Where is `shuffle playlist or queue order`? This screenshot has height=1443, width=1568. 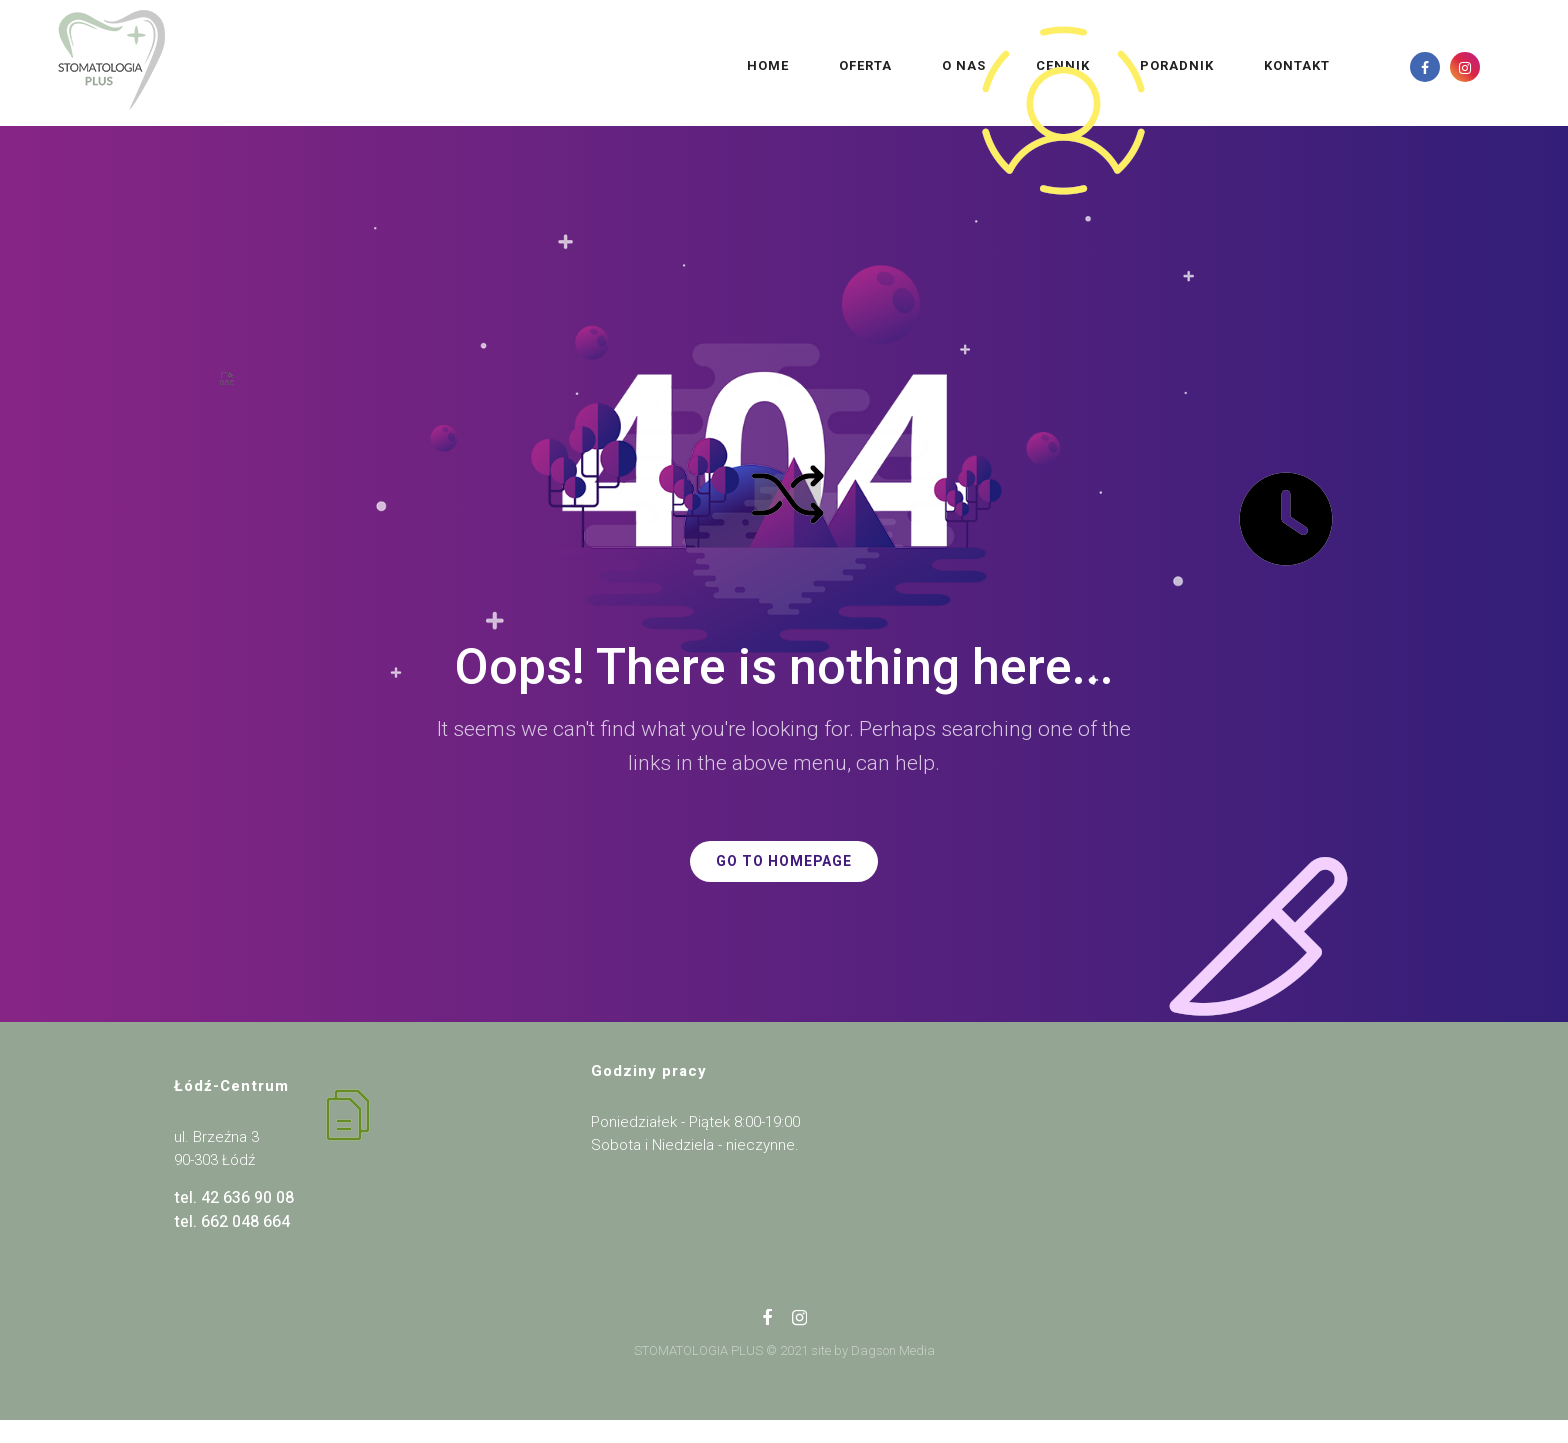
shuffle playlist or queue order is located at coordinates (786, 494).